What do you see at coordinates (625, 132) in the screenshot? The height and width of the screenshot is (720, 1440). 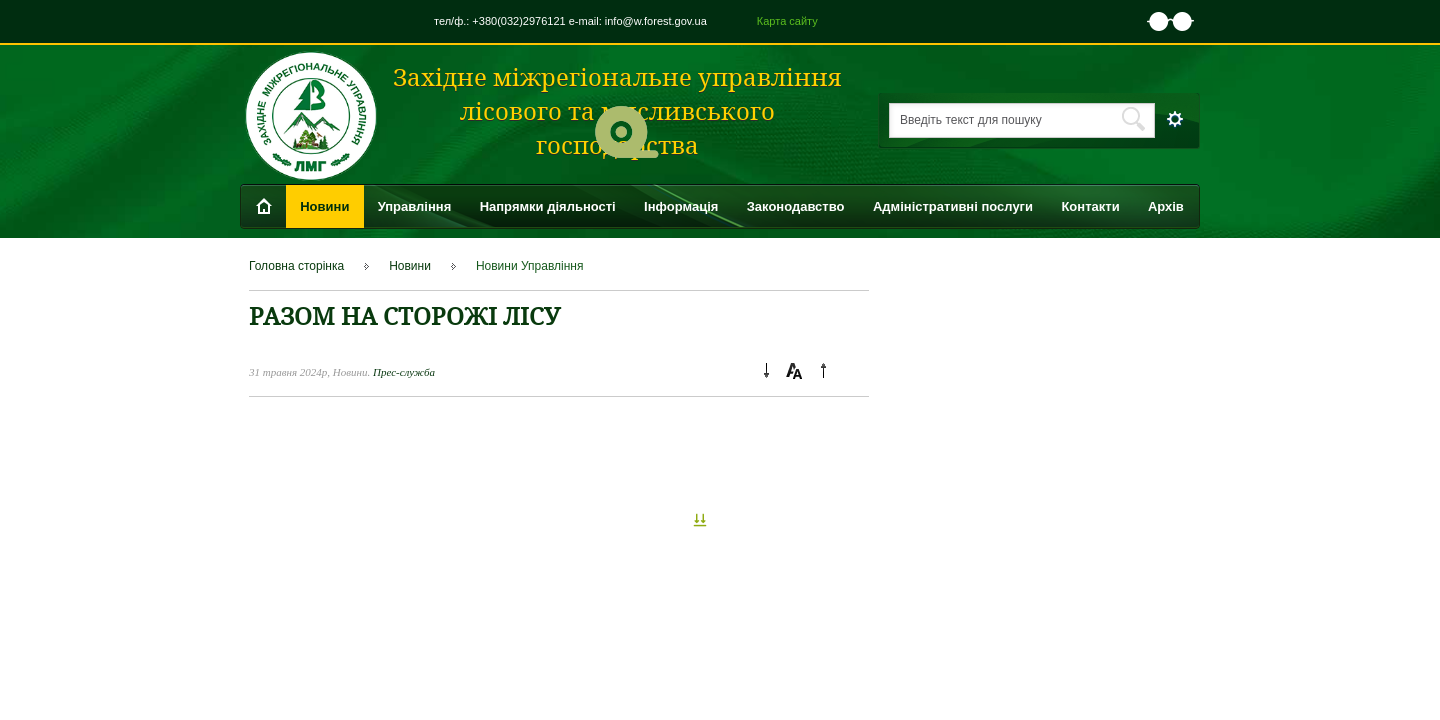 I see `access tape or recording tools` at bounding box center [625, 132].